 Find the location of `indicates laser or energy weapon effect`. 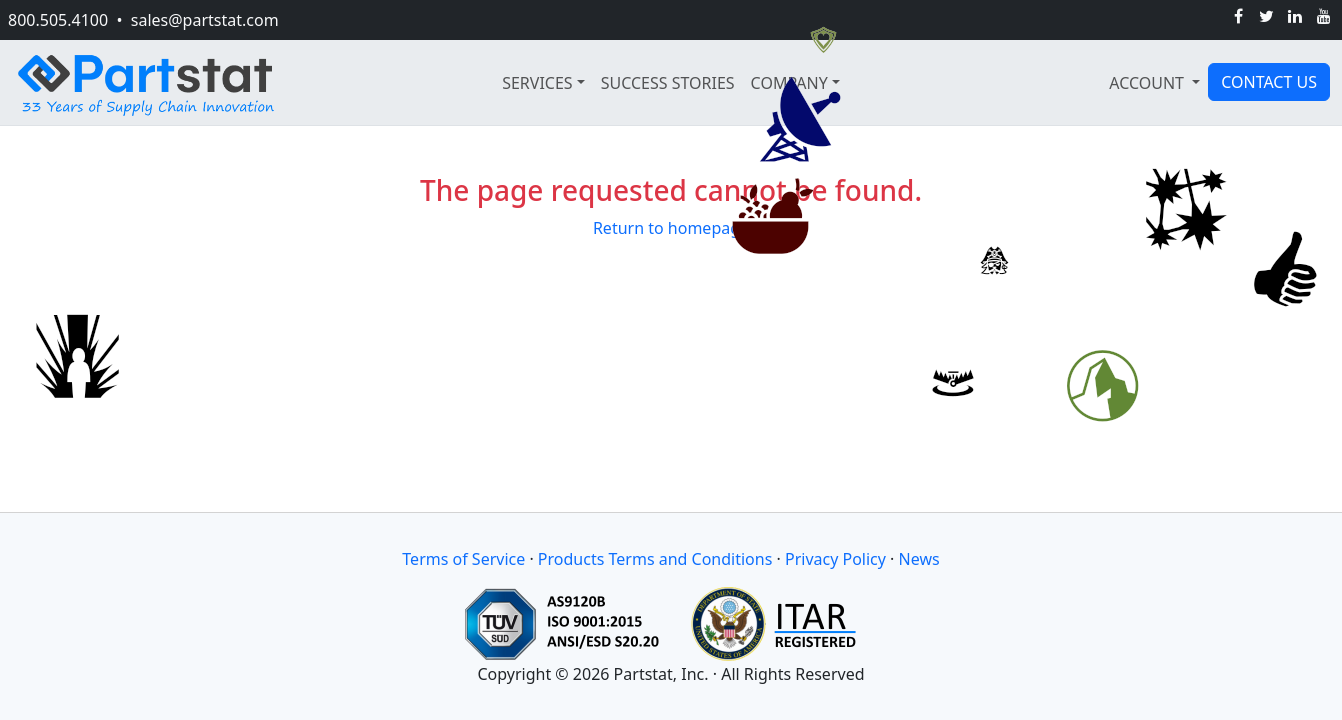

indicates laser or energy weapon effect is located at coordinates (1187, 210).